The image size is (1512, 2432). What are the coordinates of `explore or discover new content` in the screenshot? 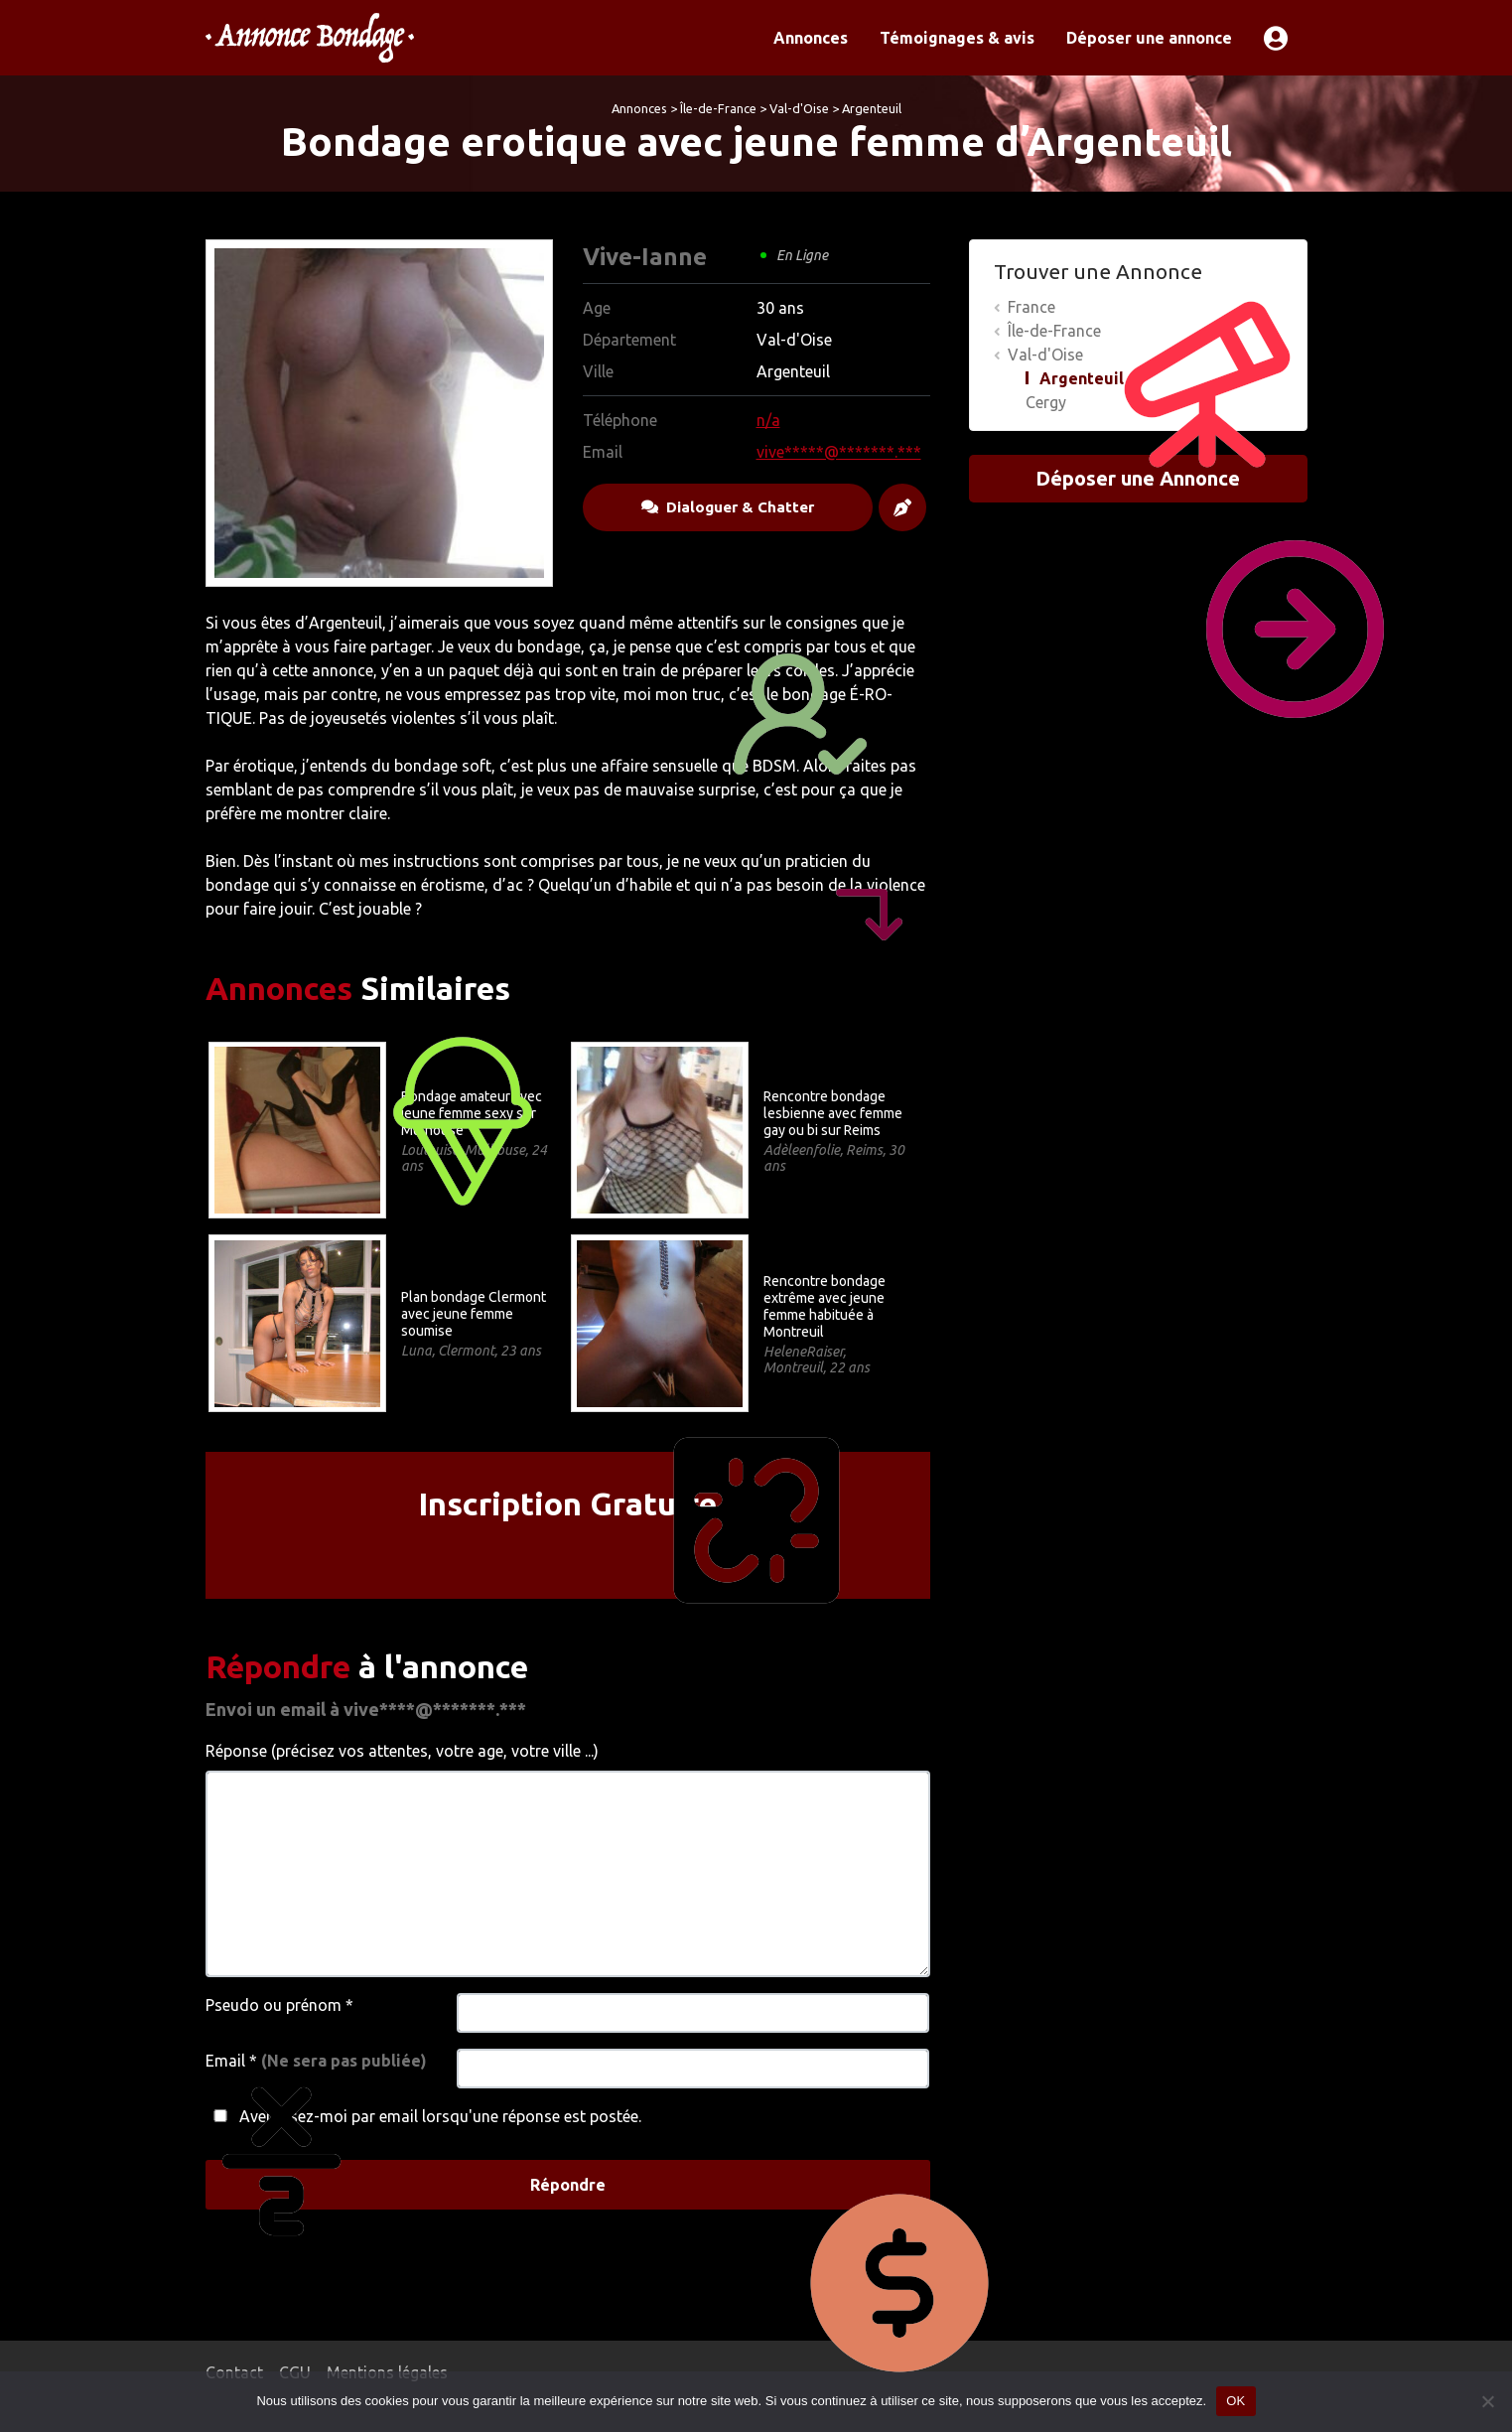 It's located at (1207, 384).